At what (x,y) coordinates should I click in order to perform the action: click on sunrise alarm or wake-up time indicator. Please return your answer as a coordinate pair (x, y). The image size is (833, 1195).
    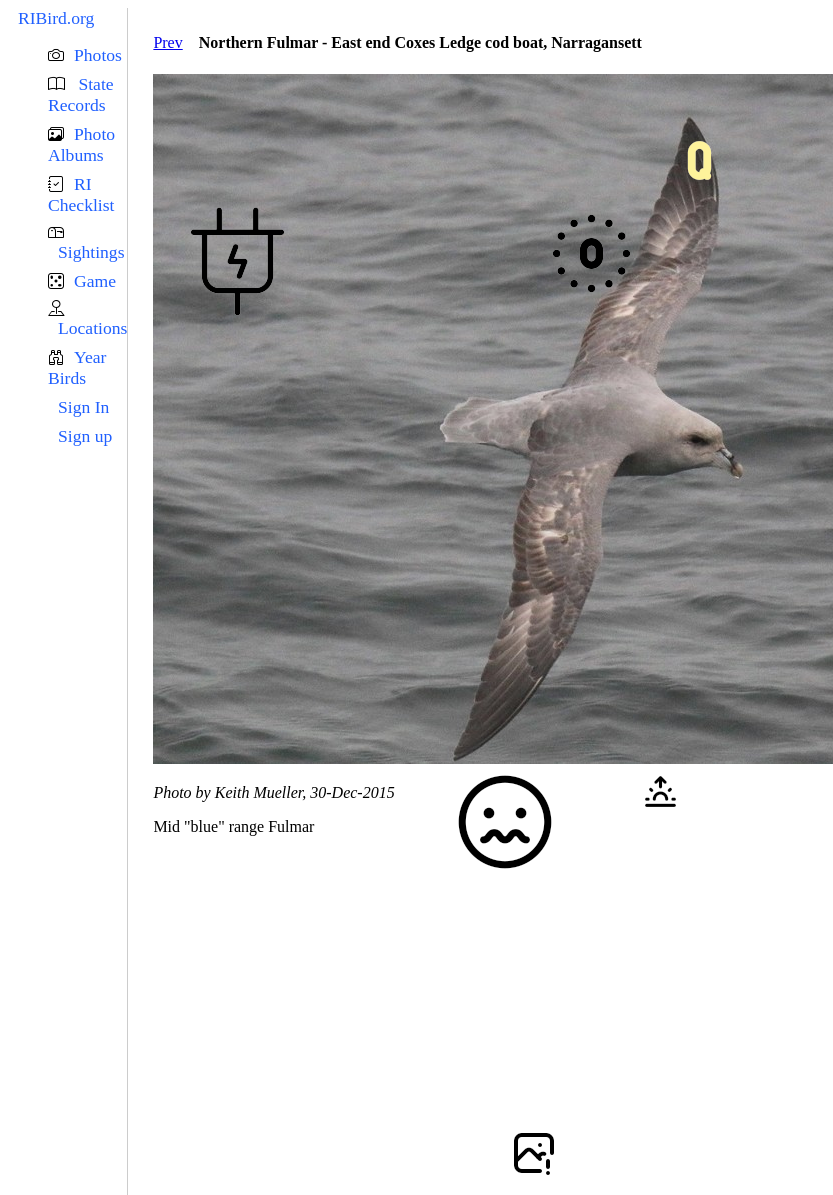
    Looking at the image, I should click on (660, 791).